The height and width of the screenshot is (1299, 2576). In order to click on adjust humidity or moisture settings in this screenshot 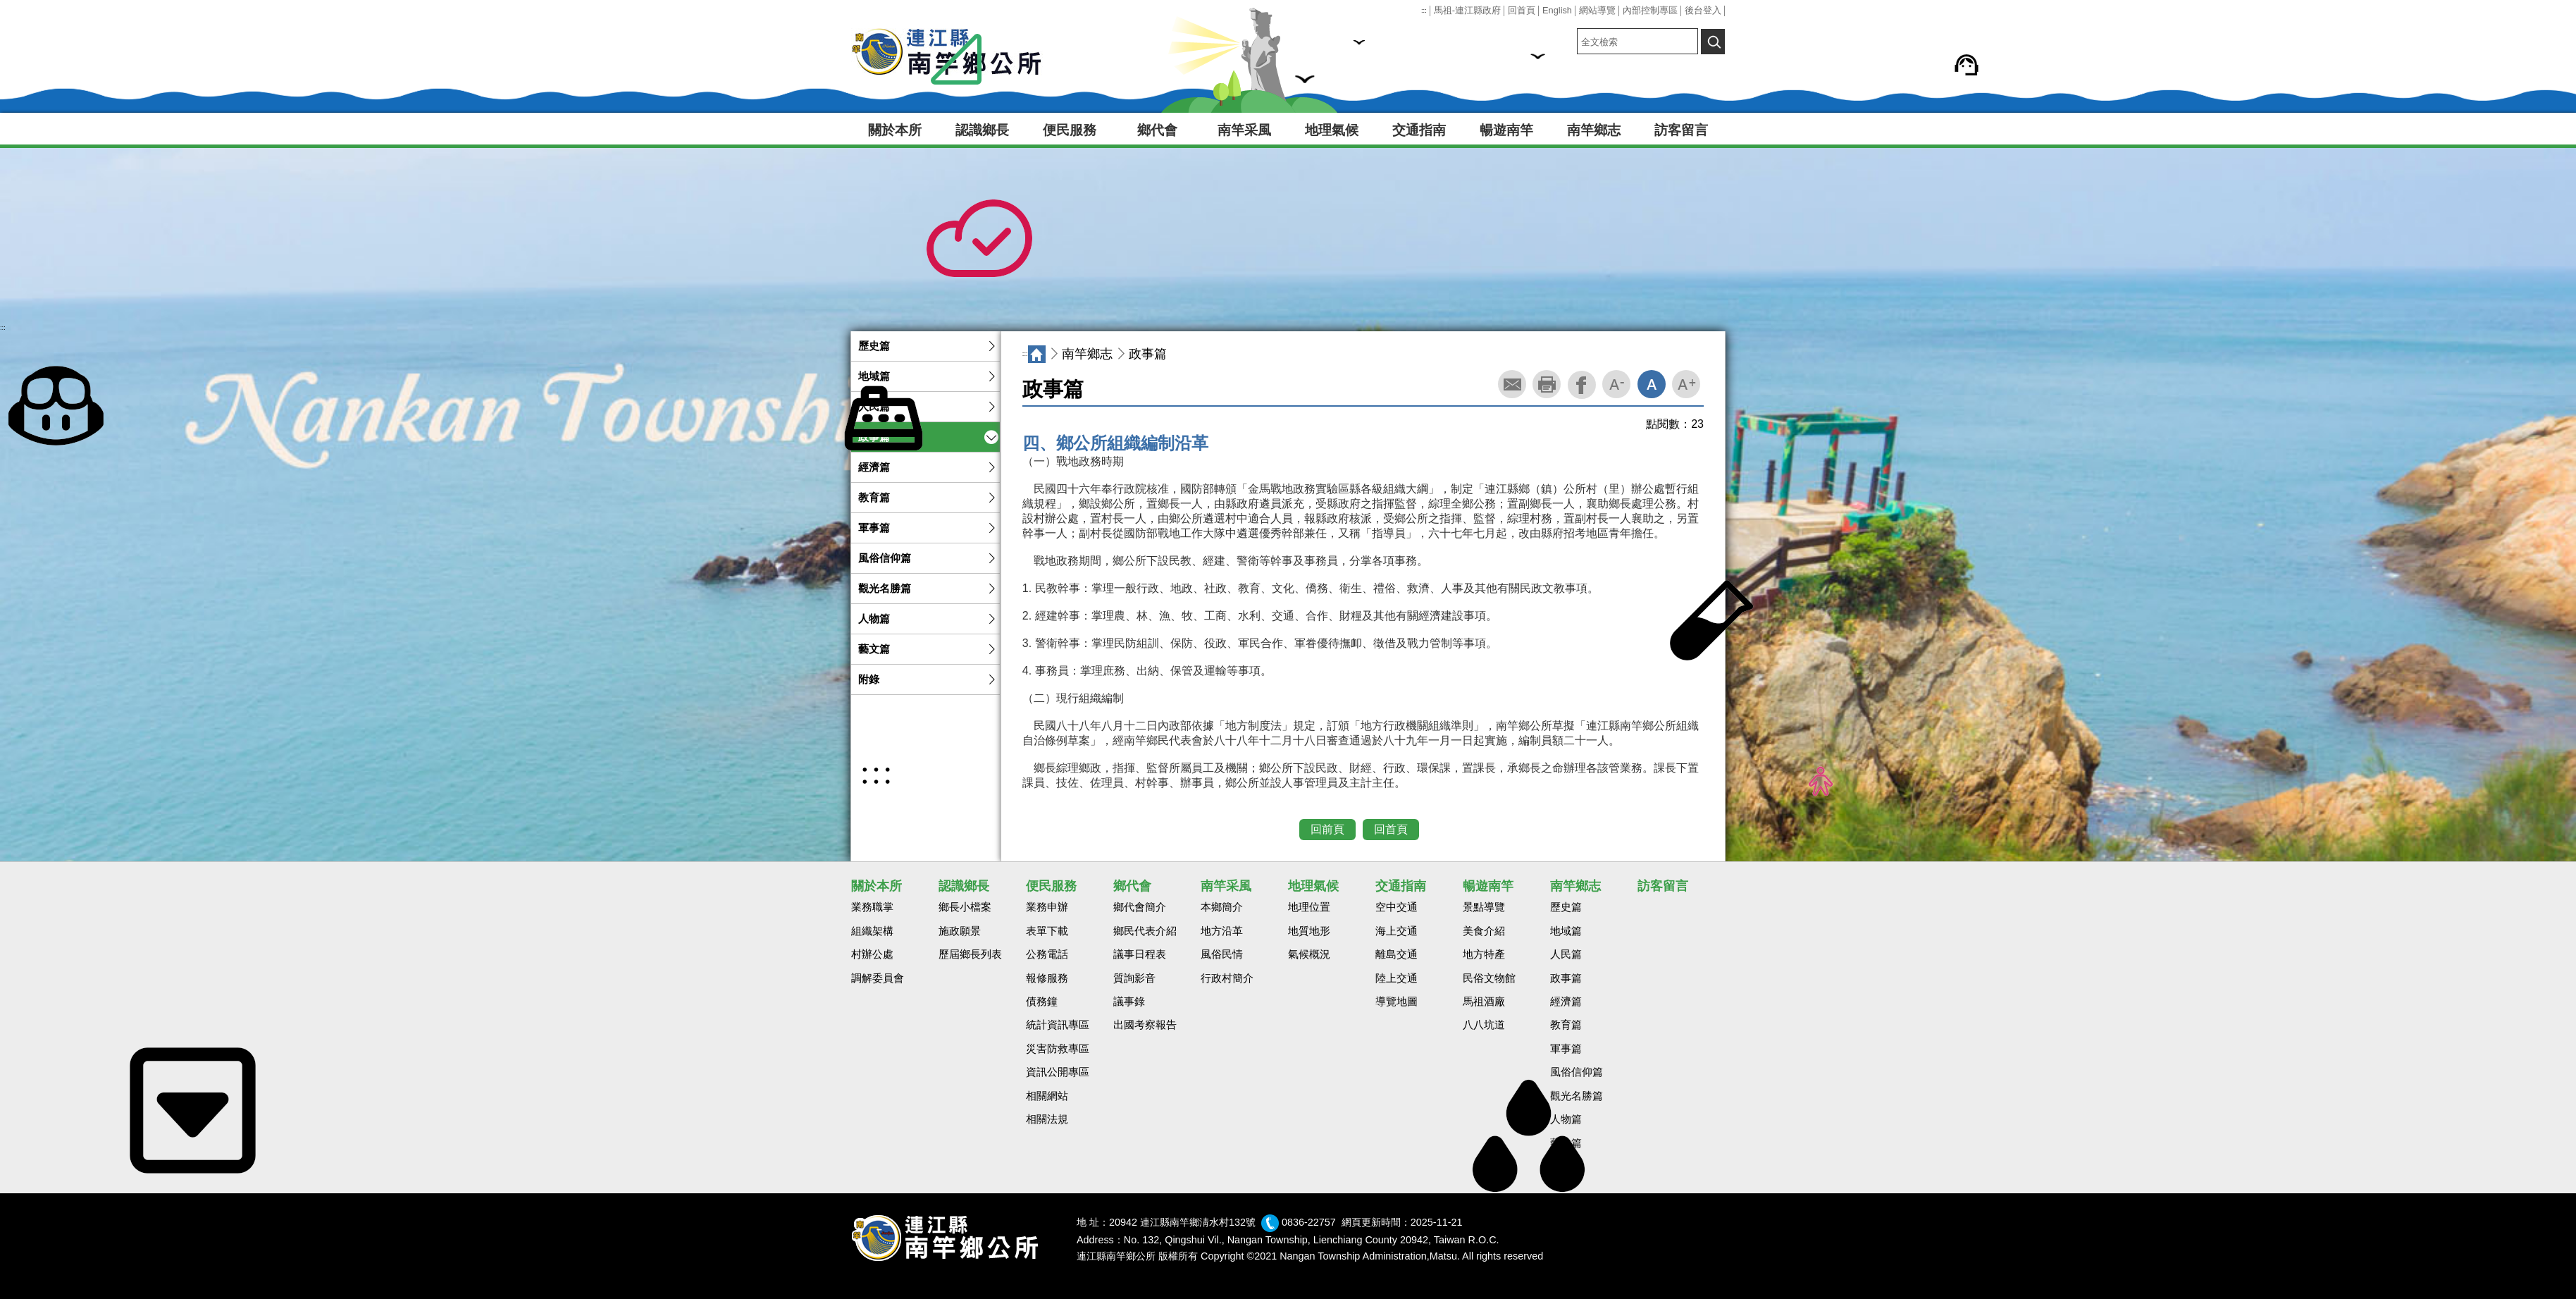, I will do `click(1528, 1135)`.